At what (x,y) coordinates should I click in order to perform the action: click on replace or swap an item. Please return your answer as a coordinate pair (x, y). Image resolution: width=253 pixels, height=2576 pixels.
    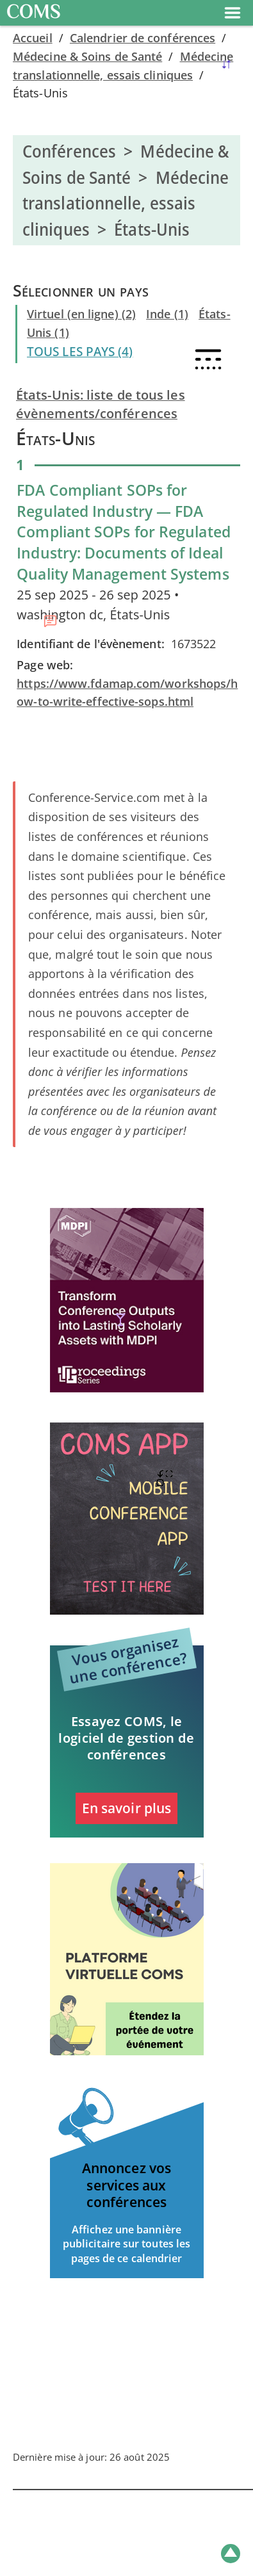
    Looking at the image, I should click on (165, 1478).